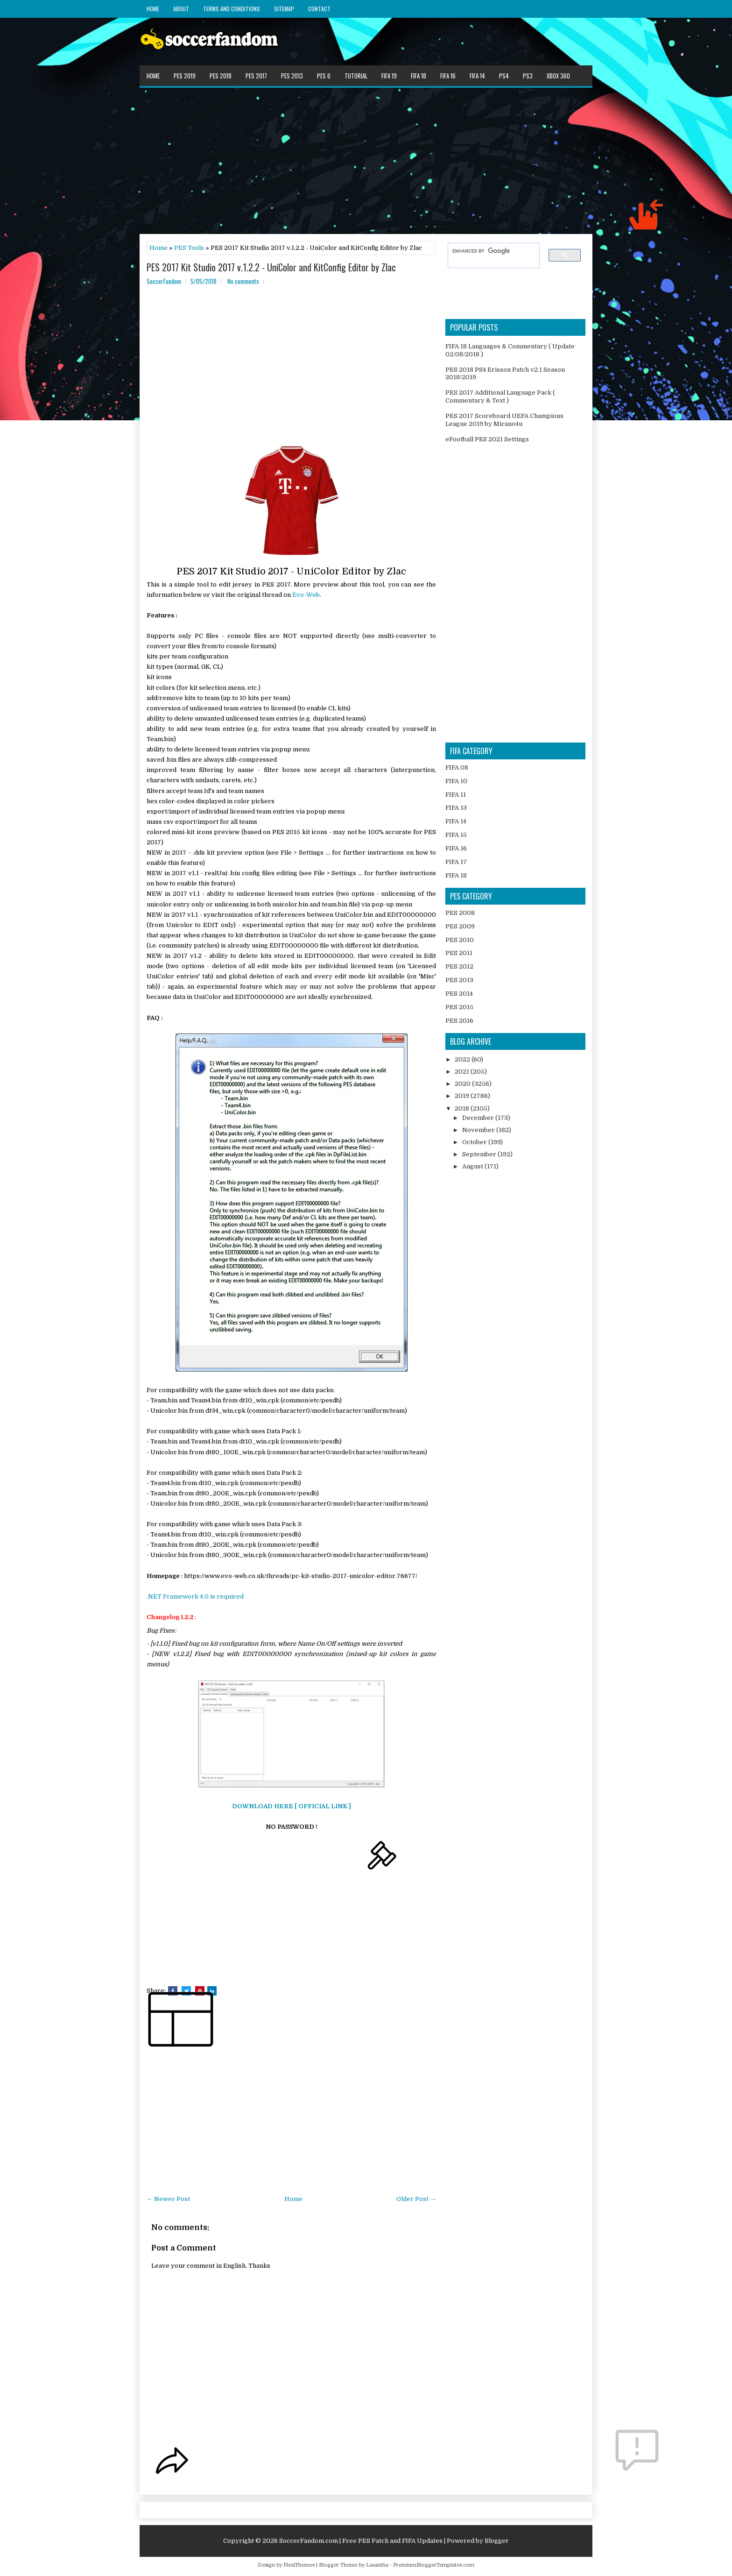 This screenshot has height=2576, width=732. I want to click on access legal or terms of service information, so click(381, 1856).